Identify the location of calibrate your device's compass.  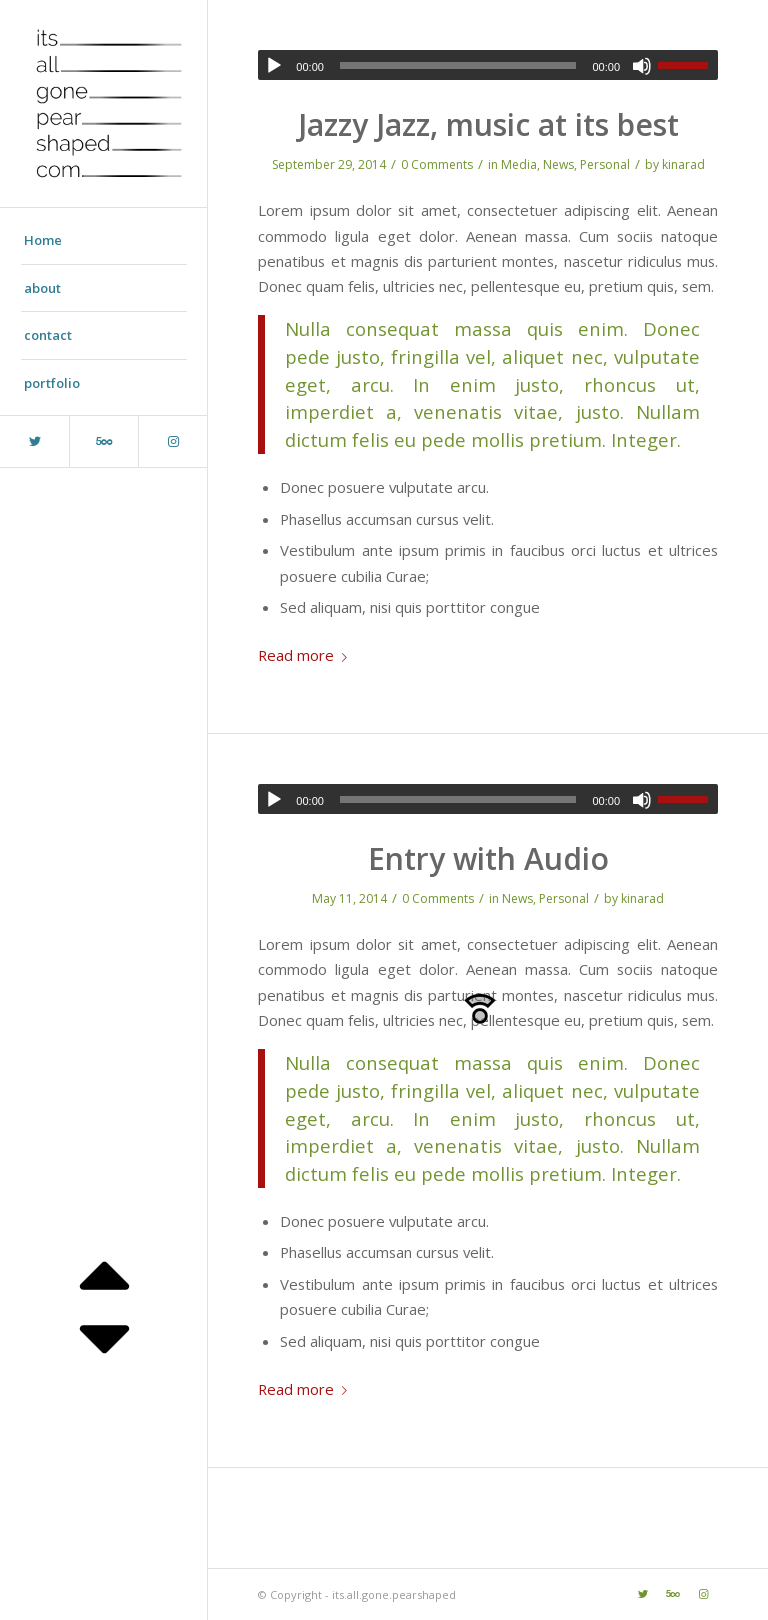
(480, 1008).